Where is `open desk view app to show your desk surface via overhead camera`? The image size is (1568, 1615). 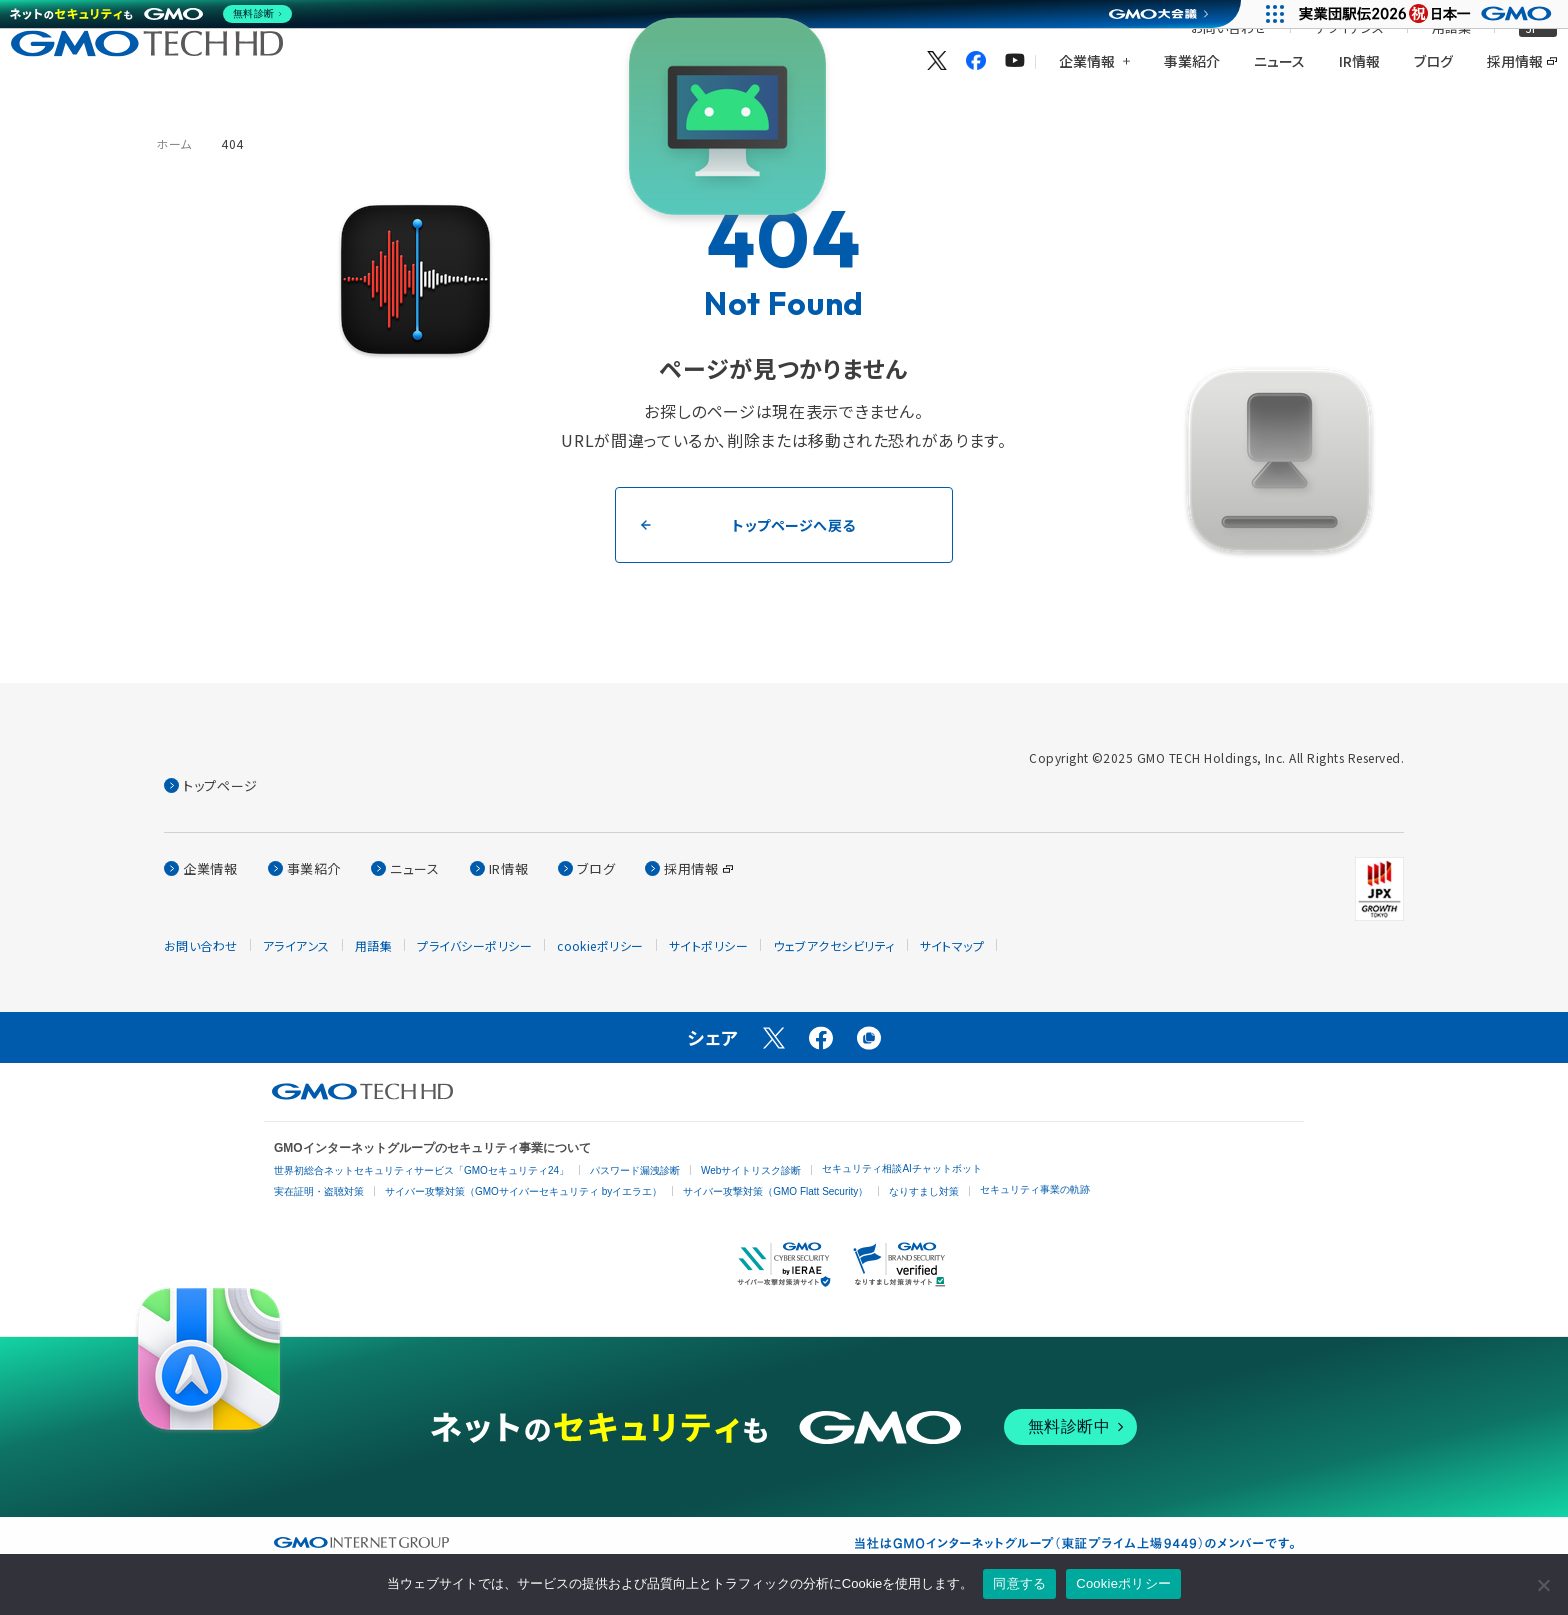 open desk view app to show your desk surface via overhead camera is located at coordinates (1279, 460).